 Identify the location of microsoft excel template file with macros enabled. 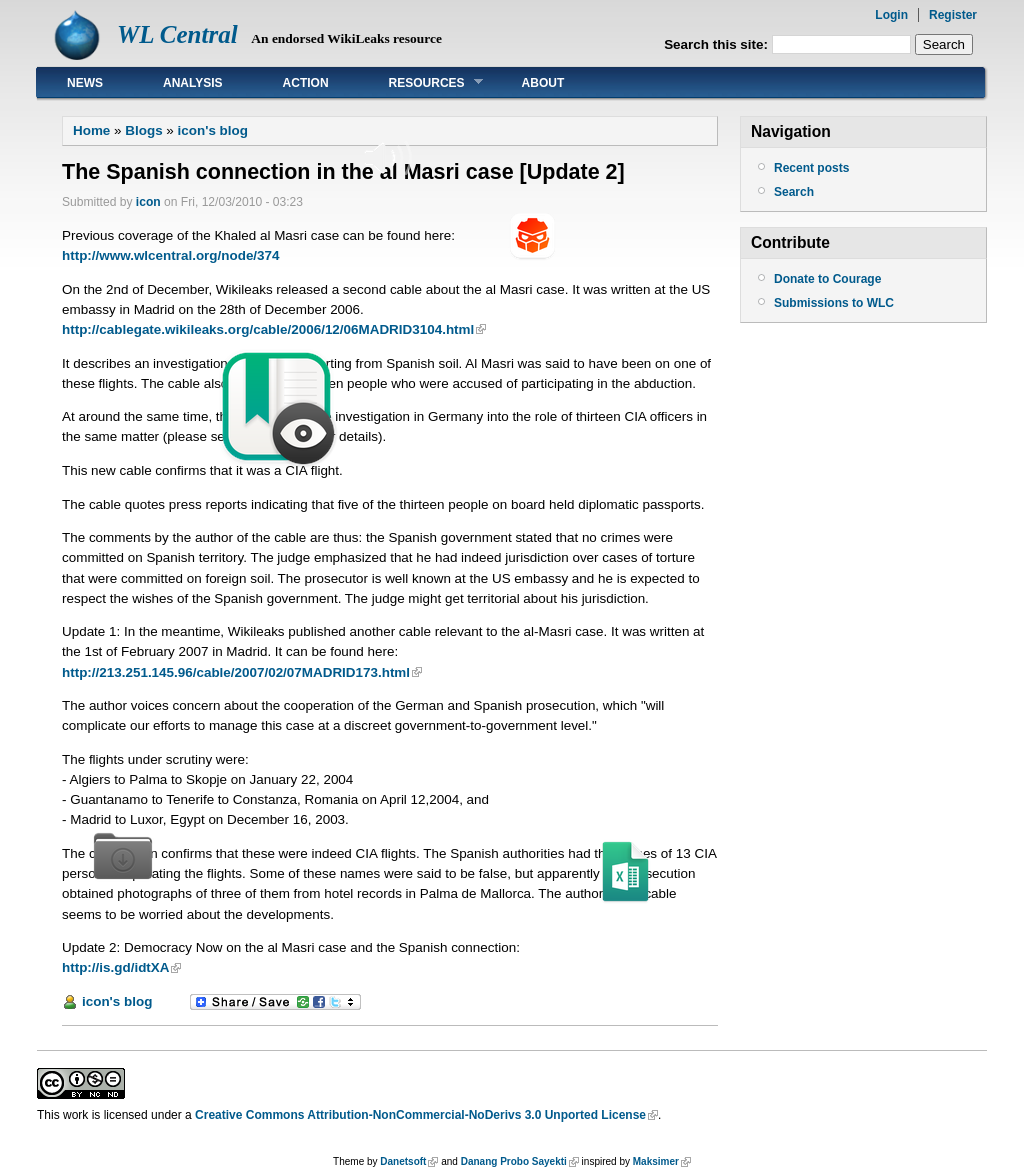
(625, 871).